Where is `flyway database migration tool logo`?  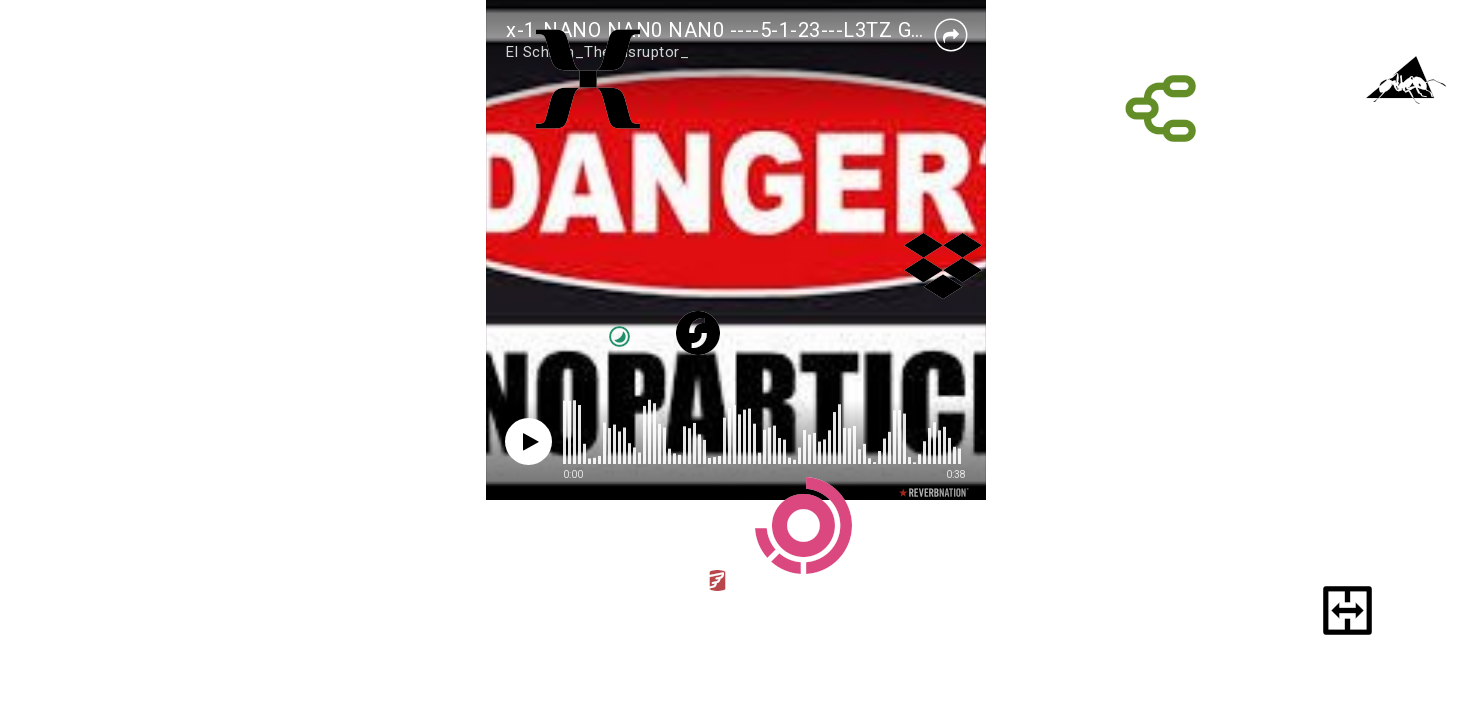 flyway database migration tool logo is located at coordinates (717, 580).